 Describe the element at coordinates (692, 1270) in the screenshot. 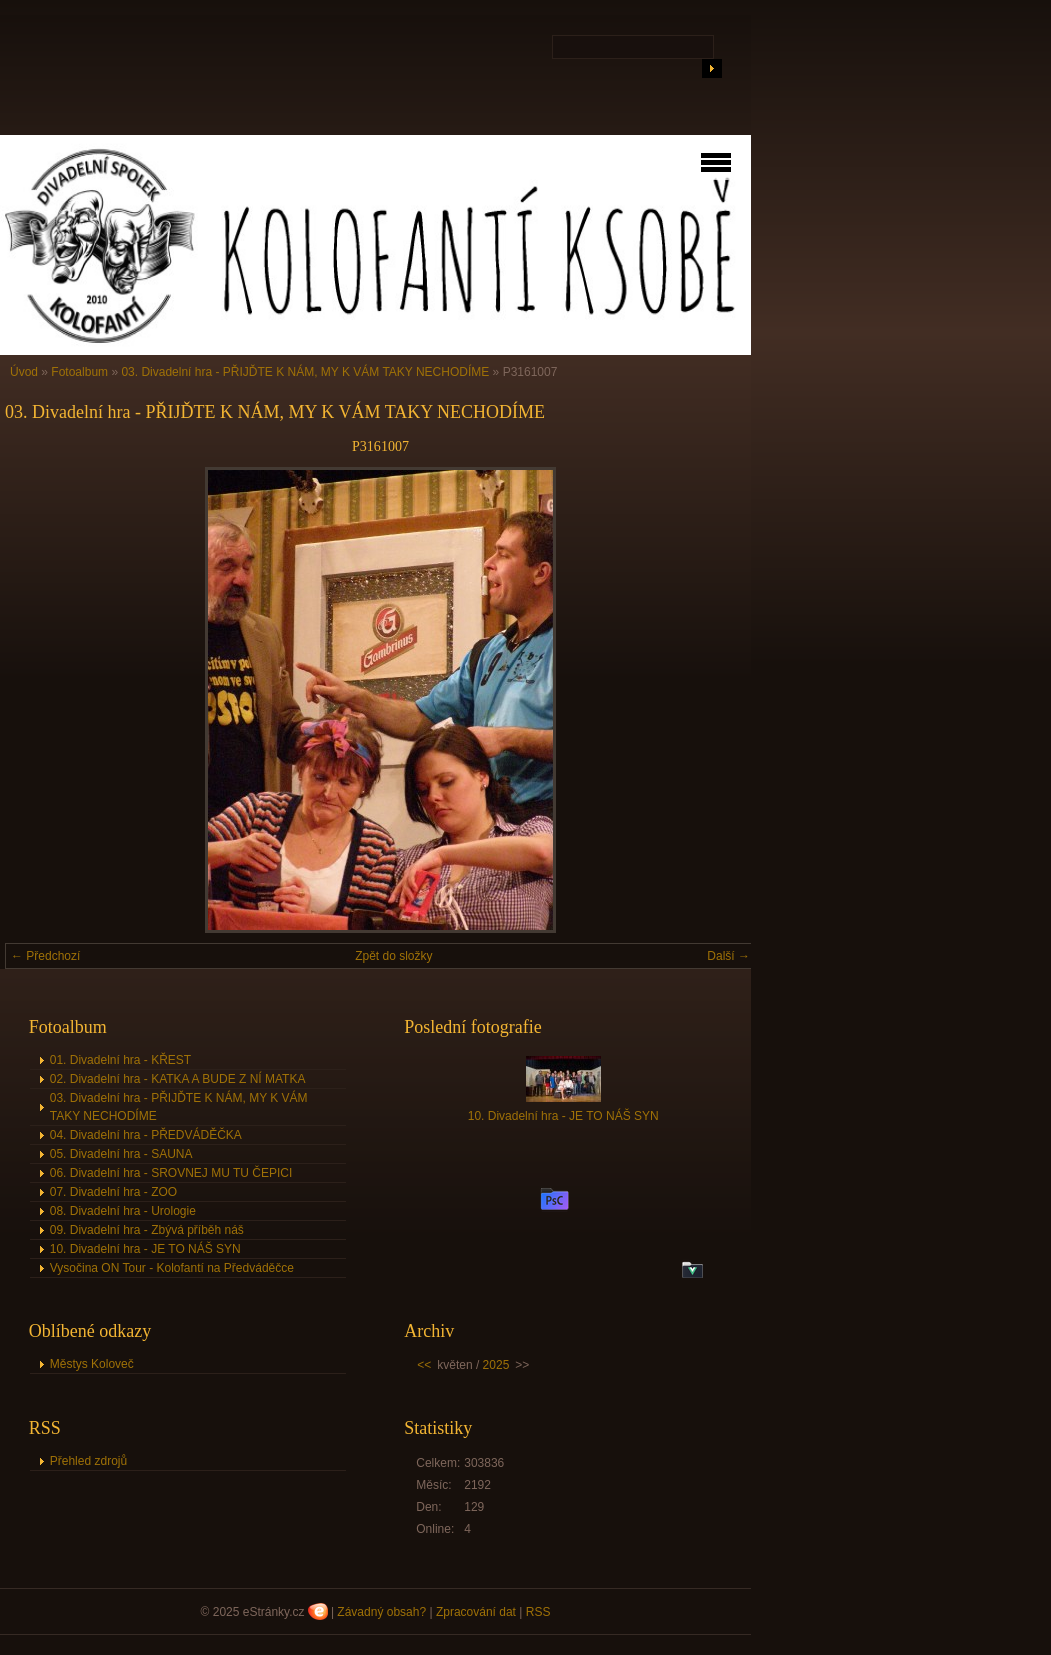

I see `open folder containing vue.js project files` at that location.